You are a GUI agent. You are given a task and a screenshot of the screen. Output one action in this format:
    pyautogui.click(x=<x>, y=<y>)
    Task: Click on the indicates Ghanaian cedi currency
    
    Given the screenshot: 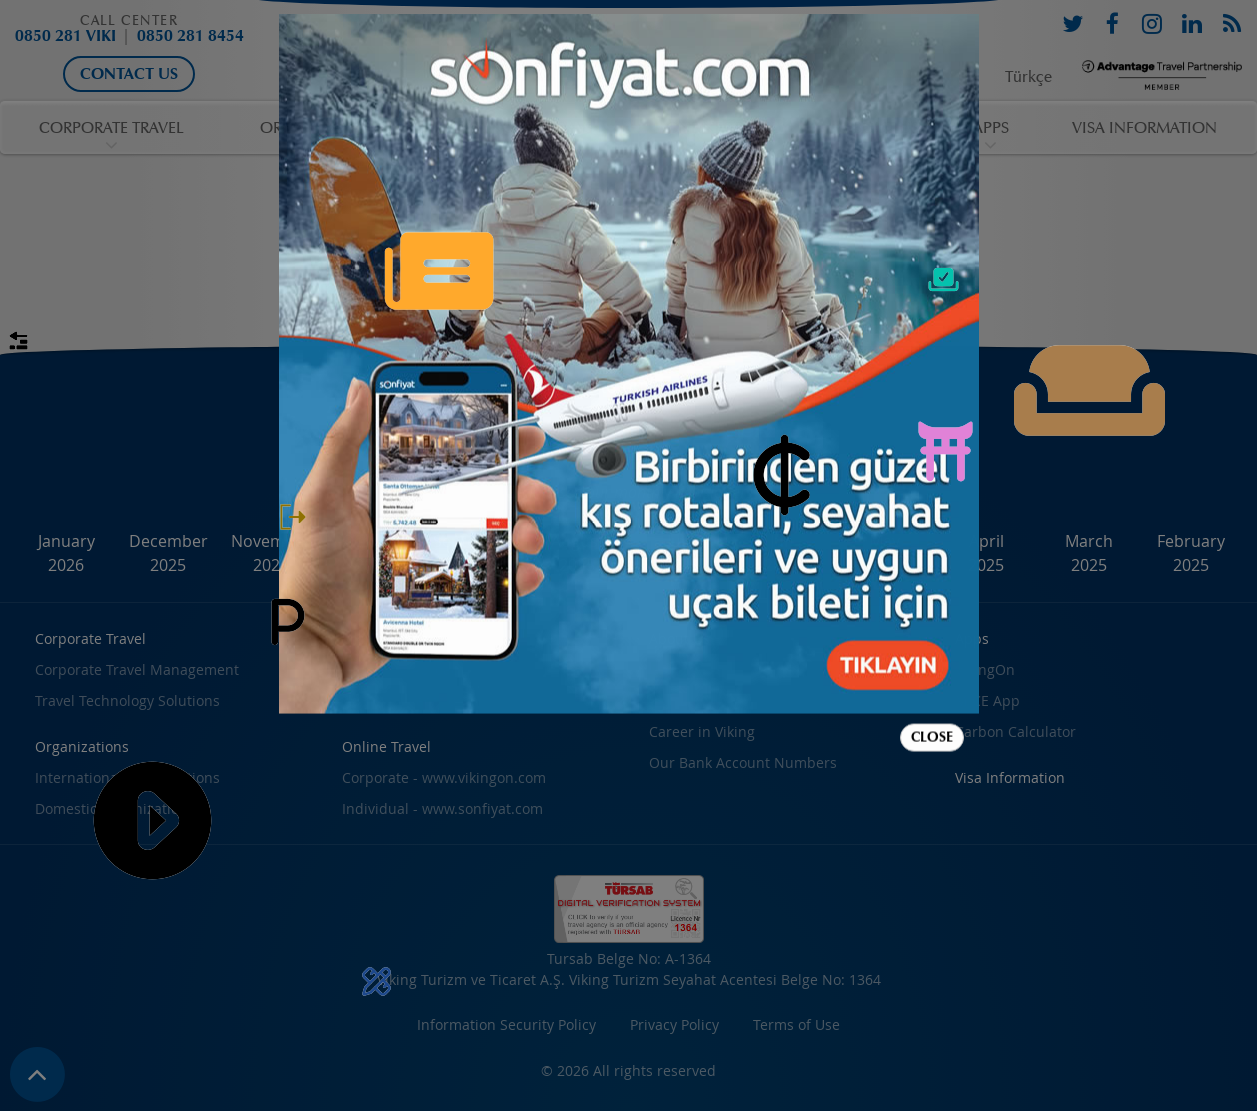 What is the action you would take?
    pyautogui.click(x=782, y=475)
    